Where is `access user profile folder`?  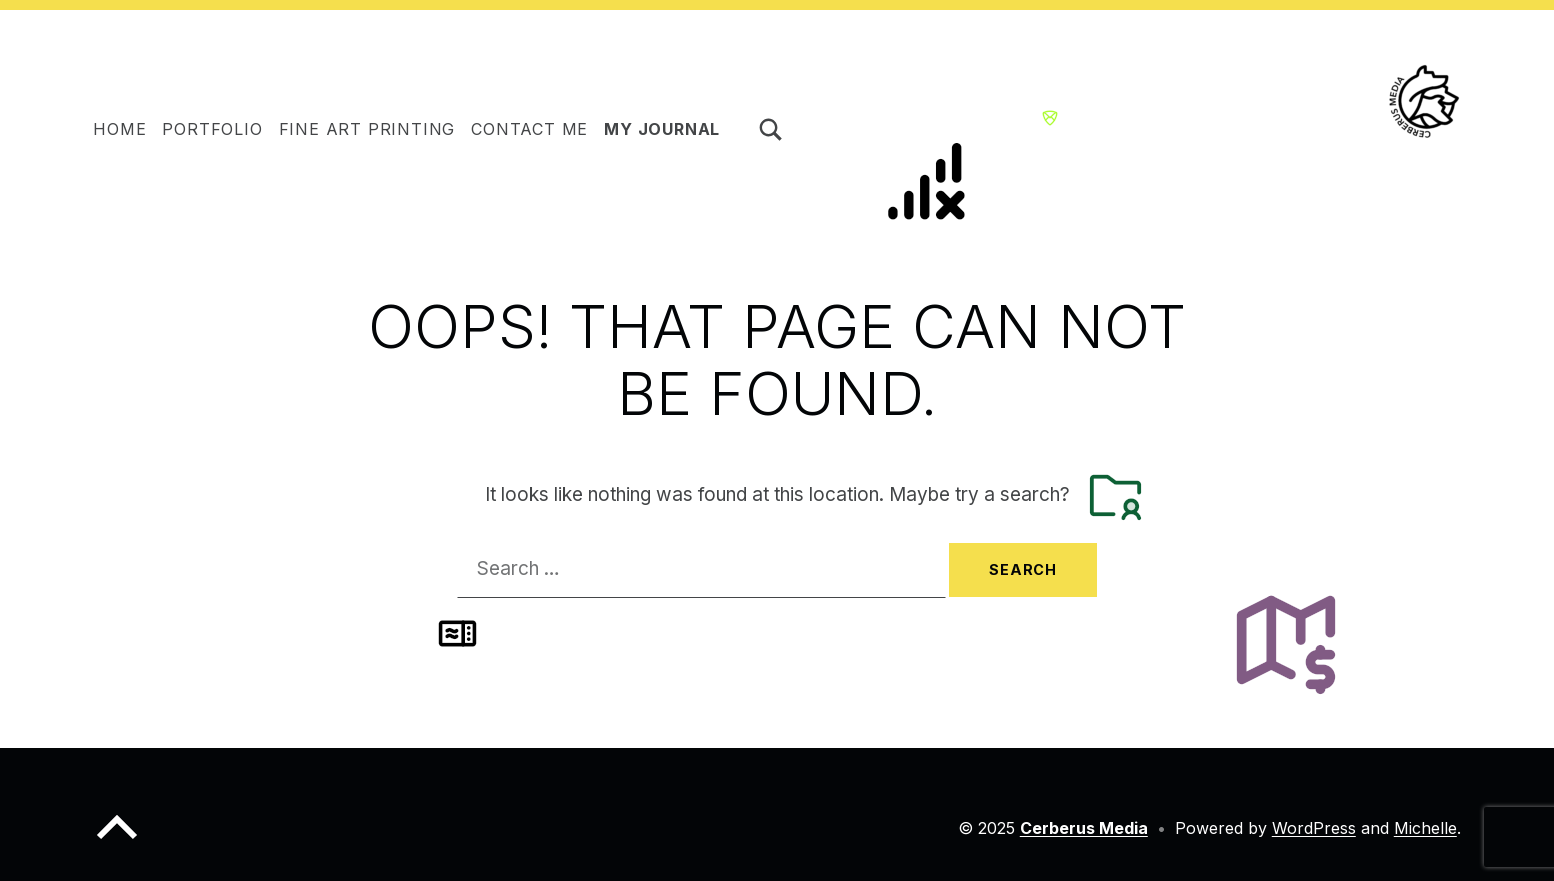 access user profile folder is located at coordinates (1115, 494).